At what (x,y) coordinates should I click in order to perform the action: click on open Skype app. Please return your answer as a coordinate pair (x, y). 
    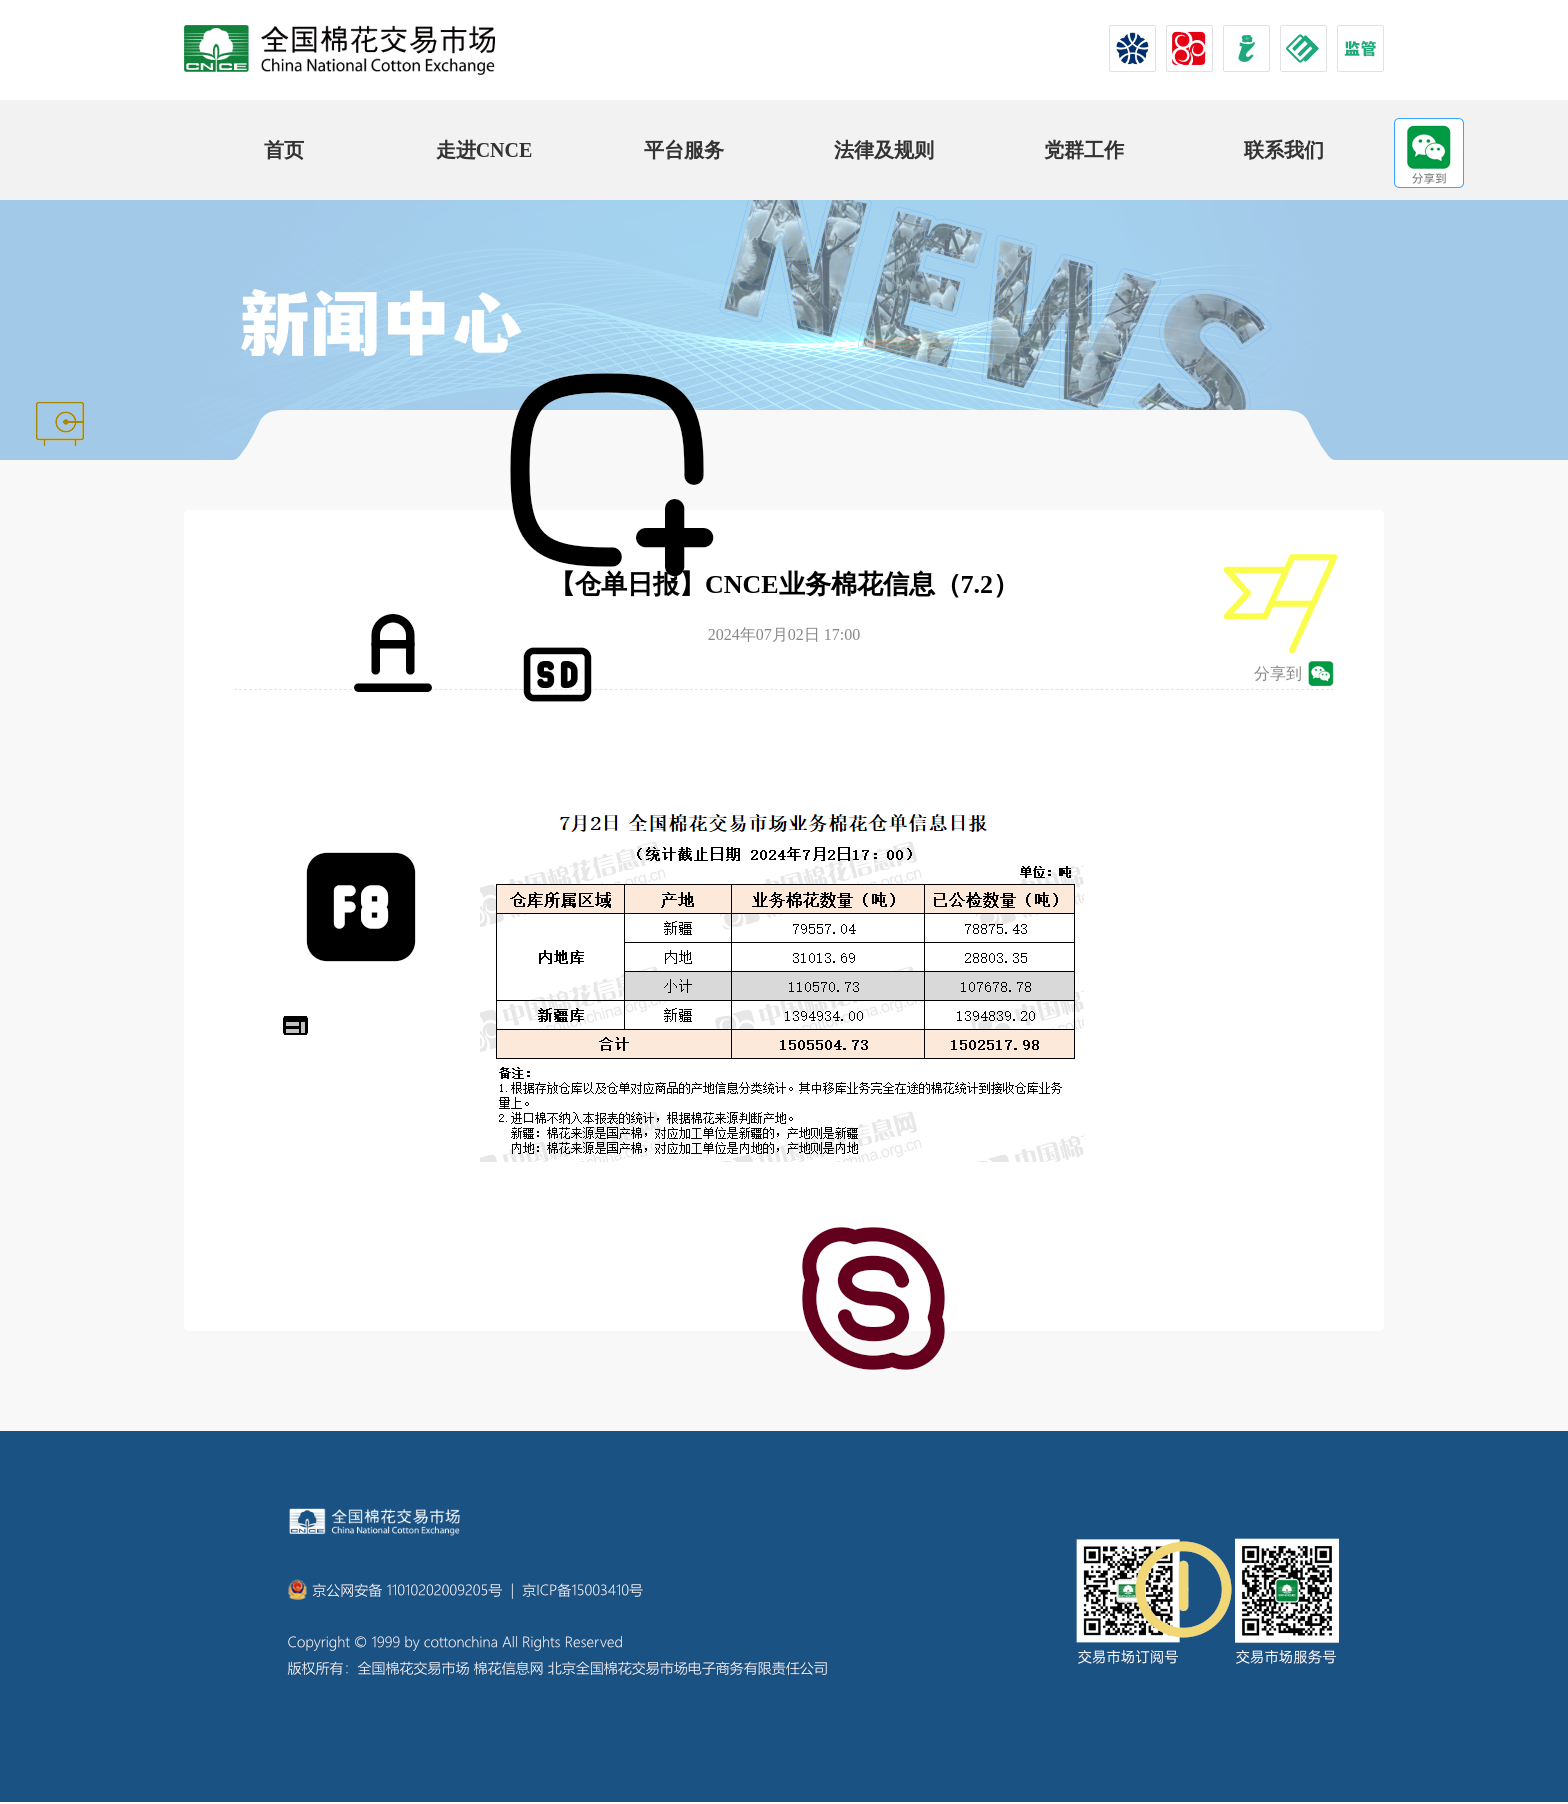
    Looking at the image, I should click on (873, 1298).